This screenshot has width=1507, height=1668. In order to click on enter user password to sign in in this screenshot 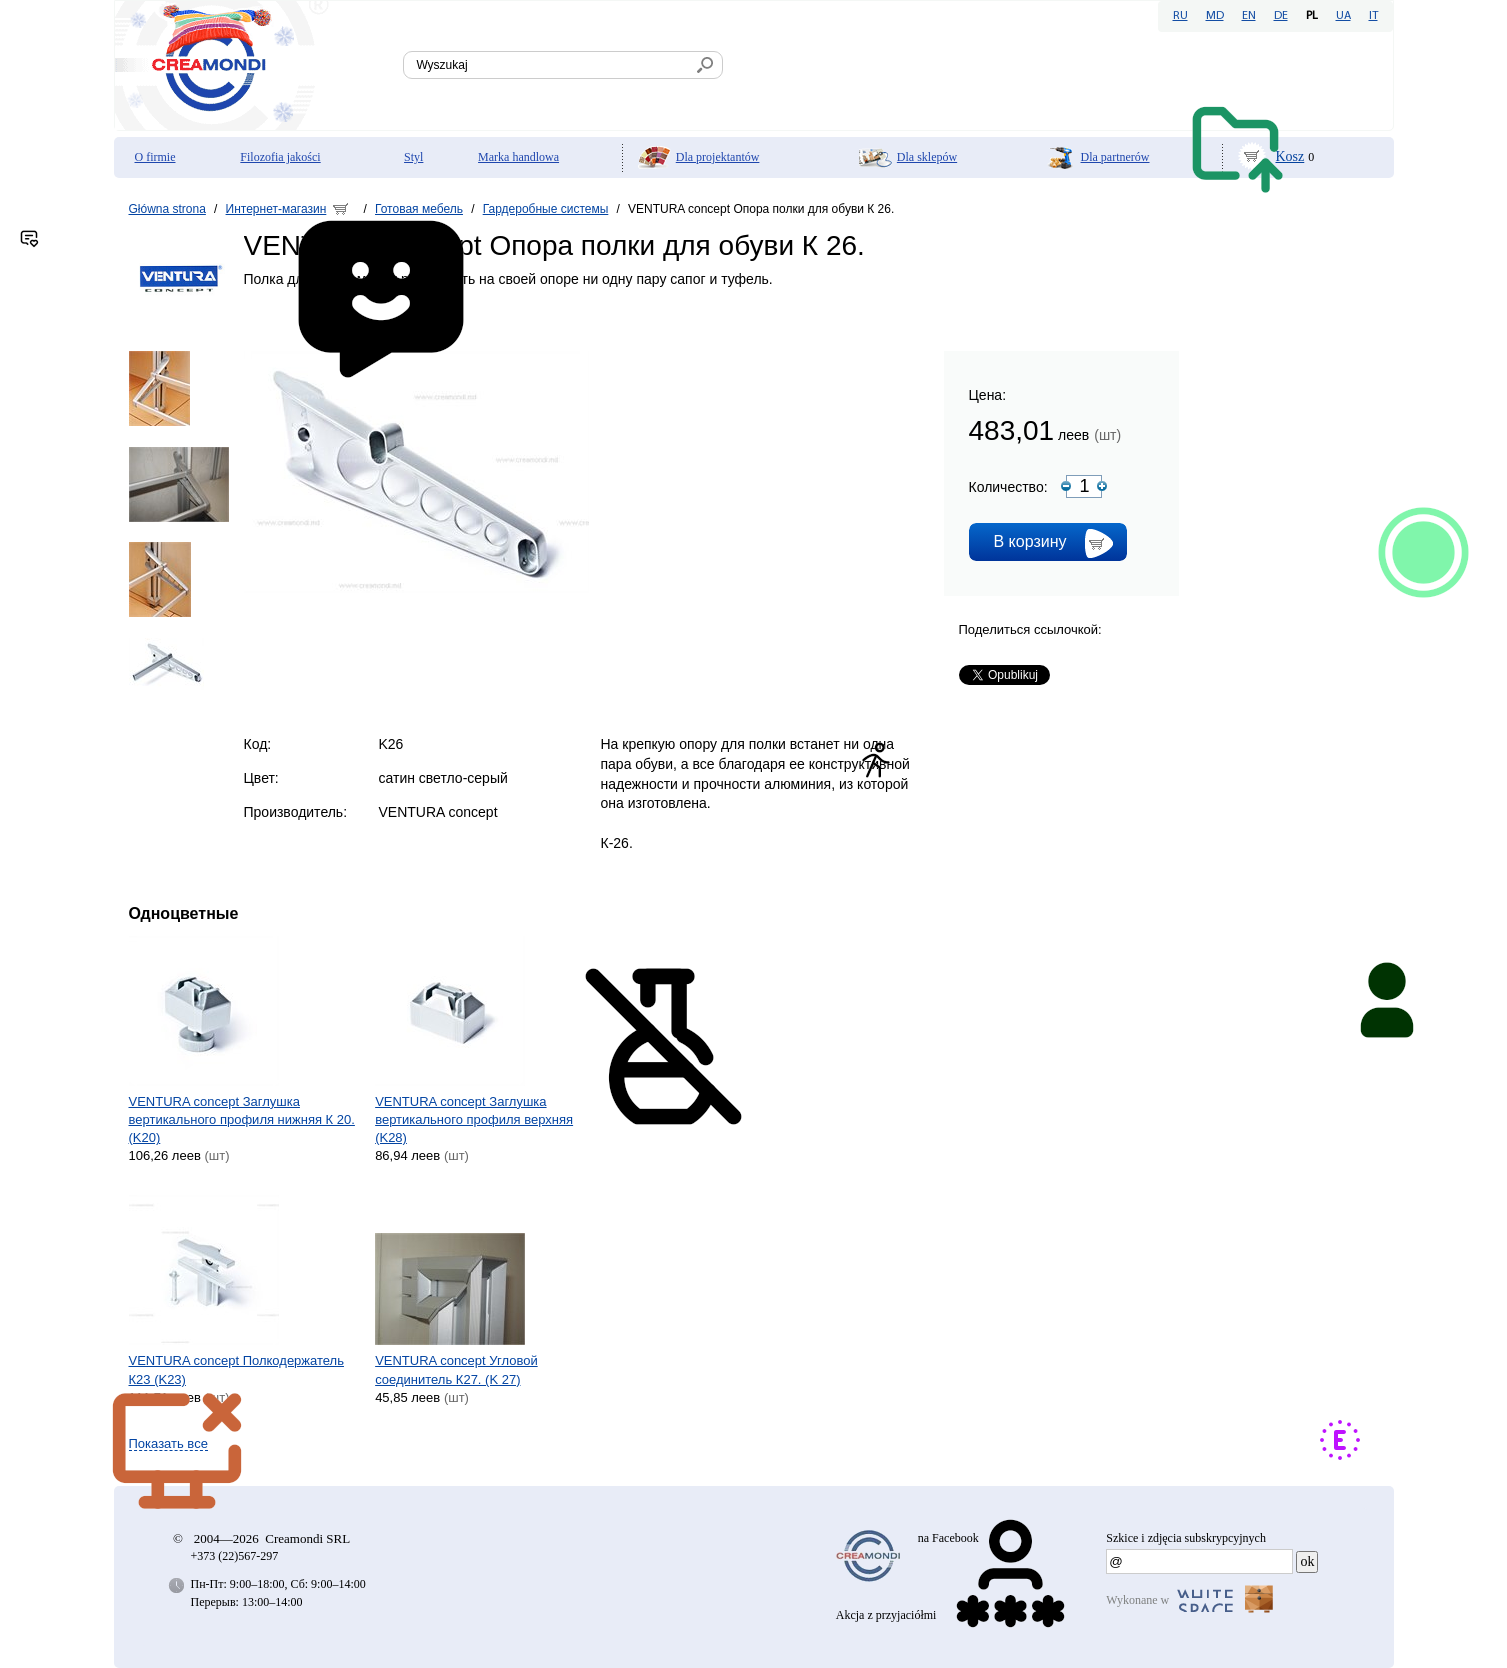, I will do `click(1010, 1573)`.